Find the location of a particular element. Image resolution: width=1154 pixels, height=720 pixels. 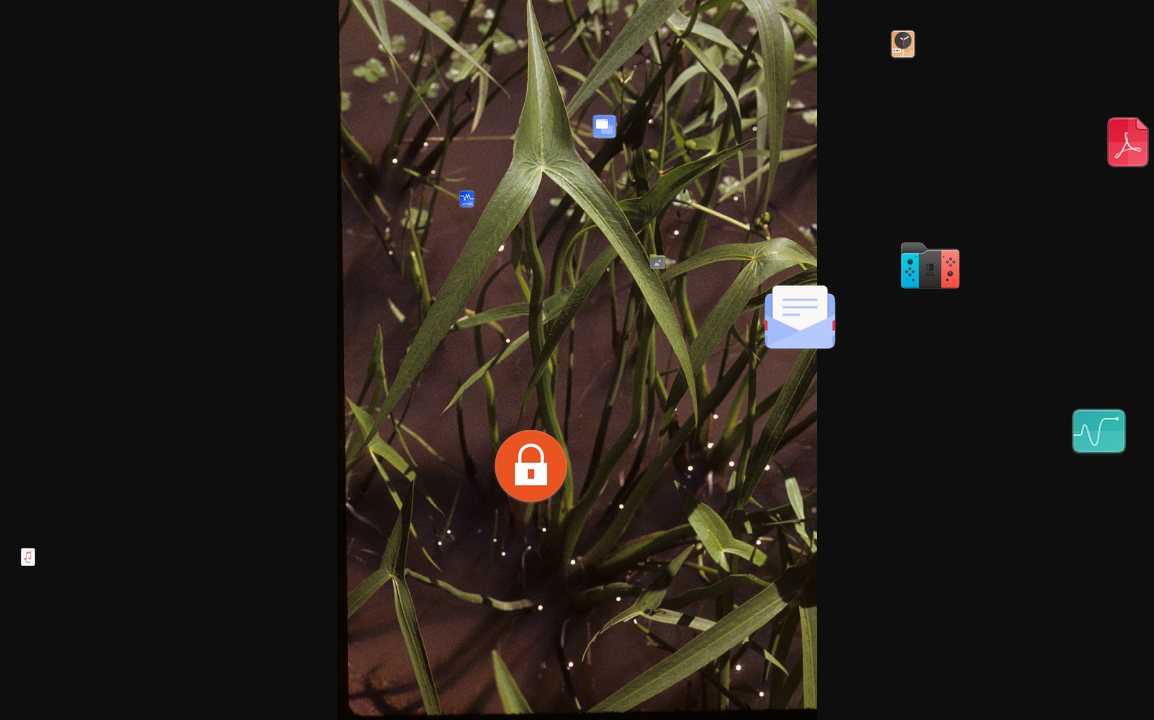

open a PDF document is located at coordinates (1128, 142).